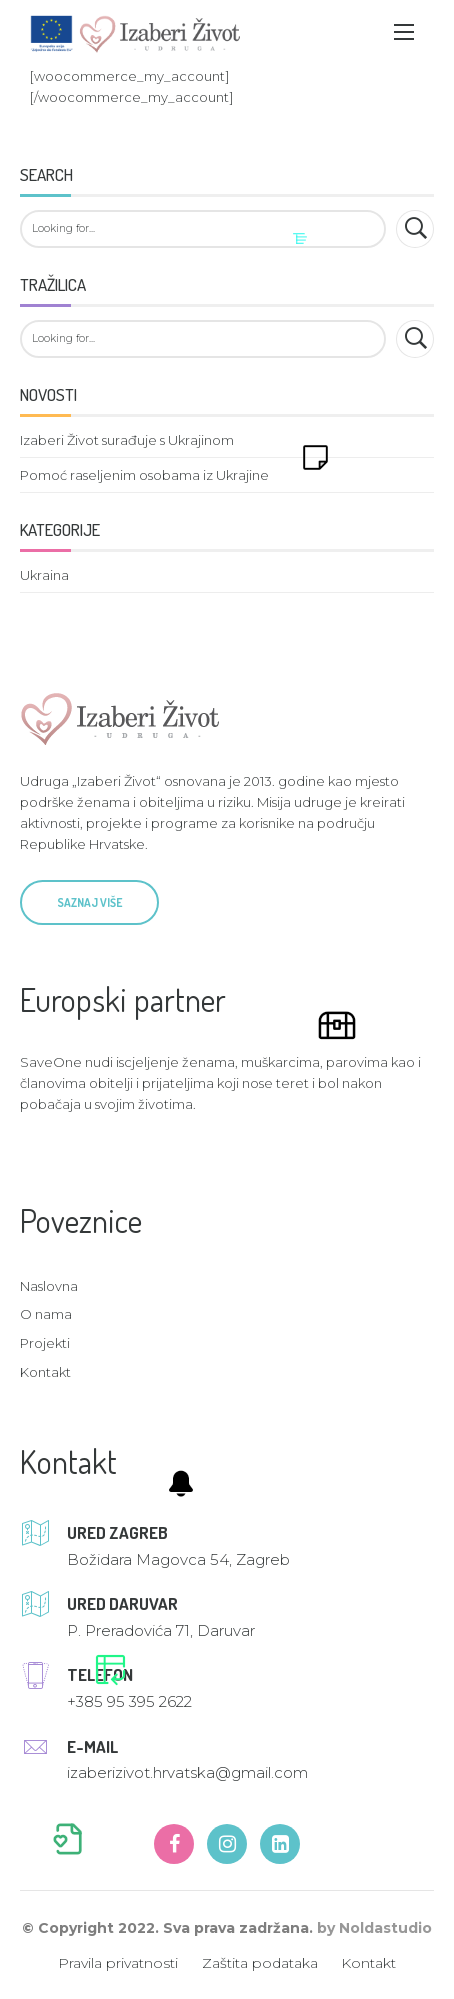 This screenshot has height=1999, width=454. Describe the element at coordinates (110, 1669) in the screenshot. I see `pivot data by column in a table or spreadsheet` at that location.